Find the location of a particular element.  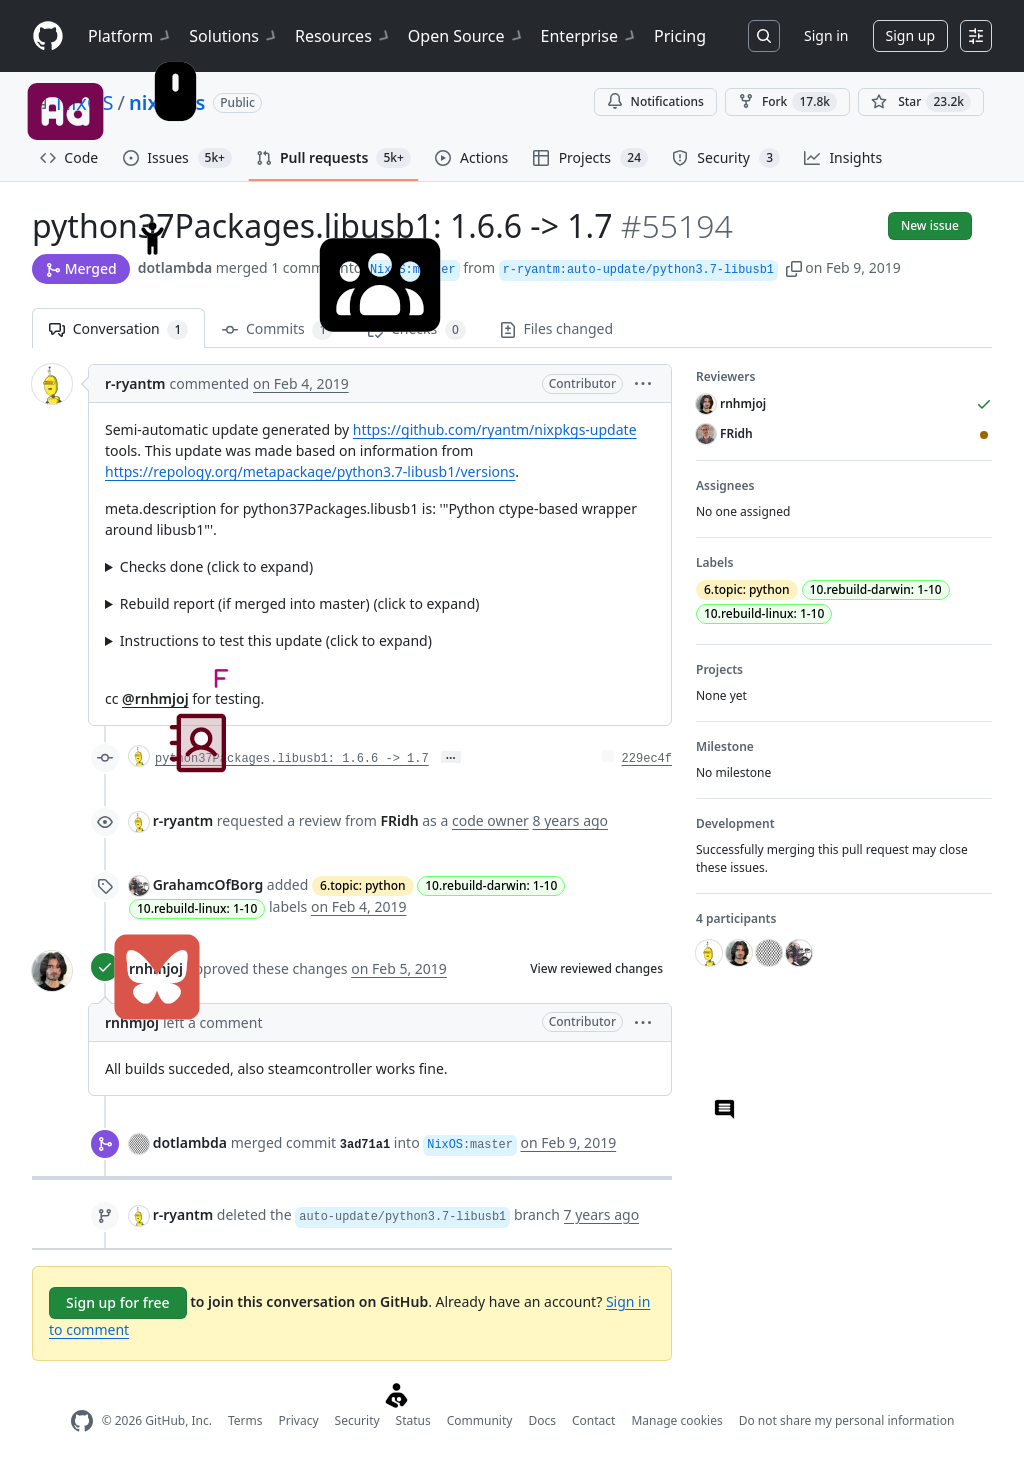

indicates an advertisement or sponsored content is located at coordinates (65, 111).